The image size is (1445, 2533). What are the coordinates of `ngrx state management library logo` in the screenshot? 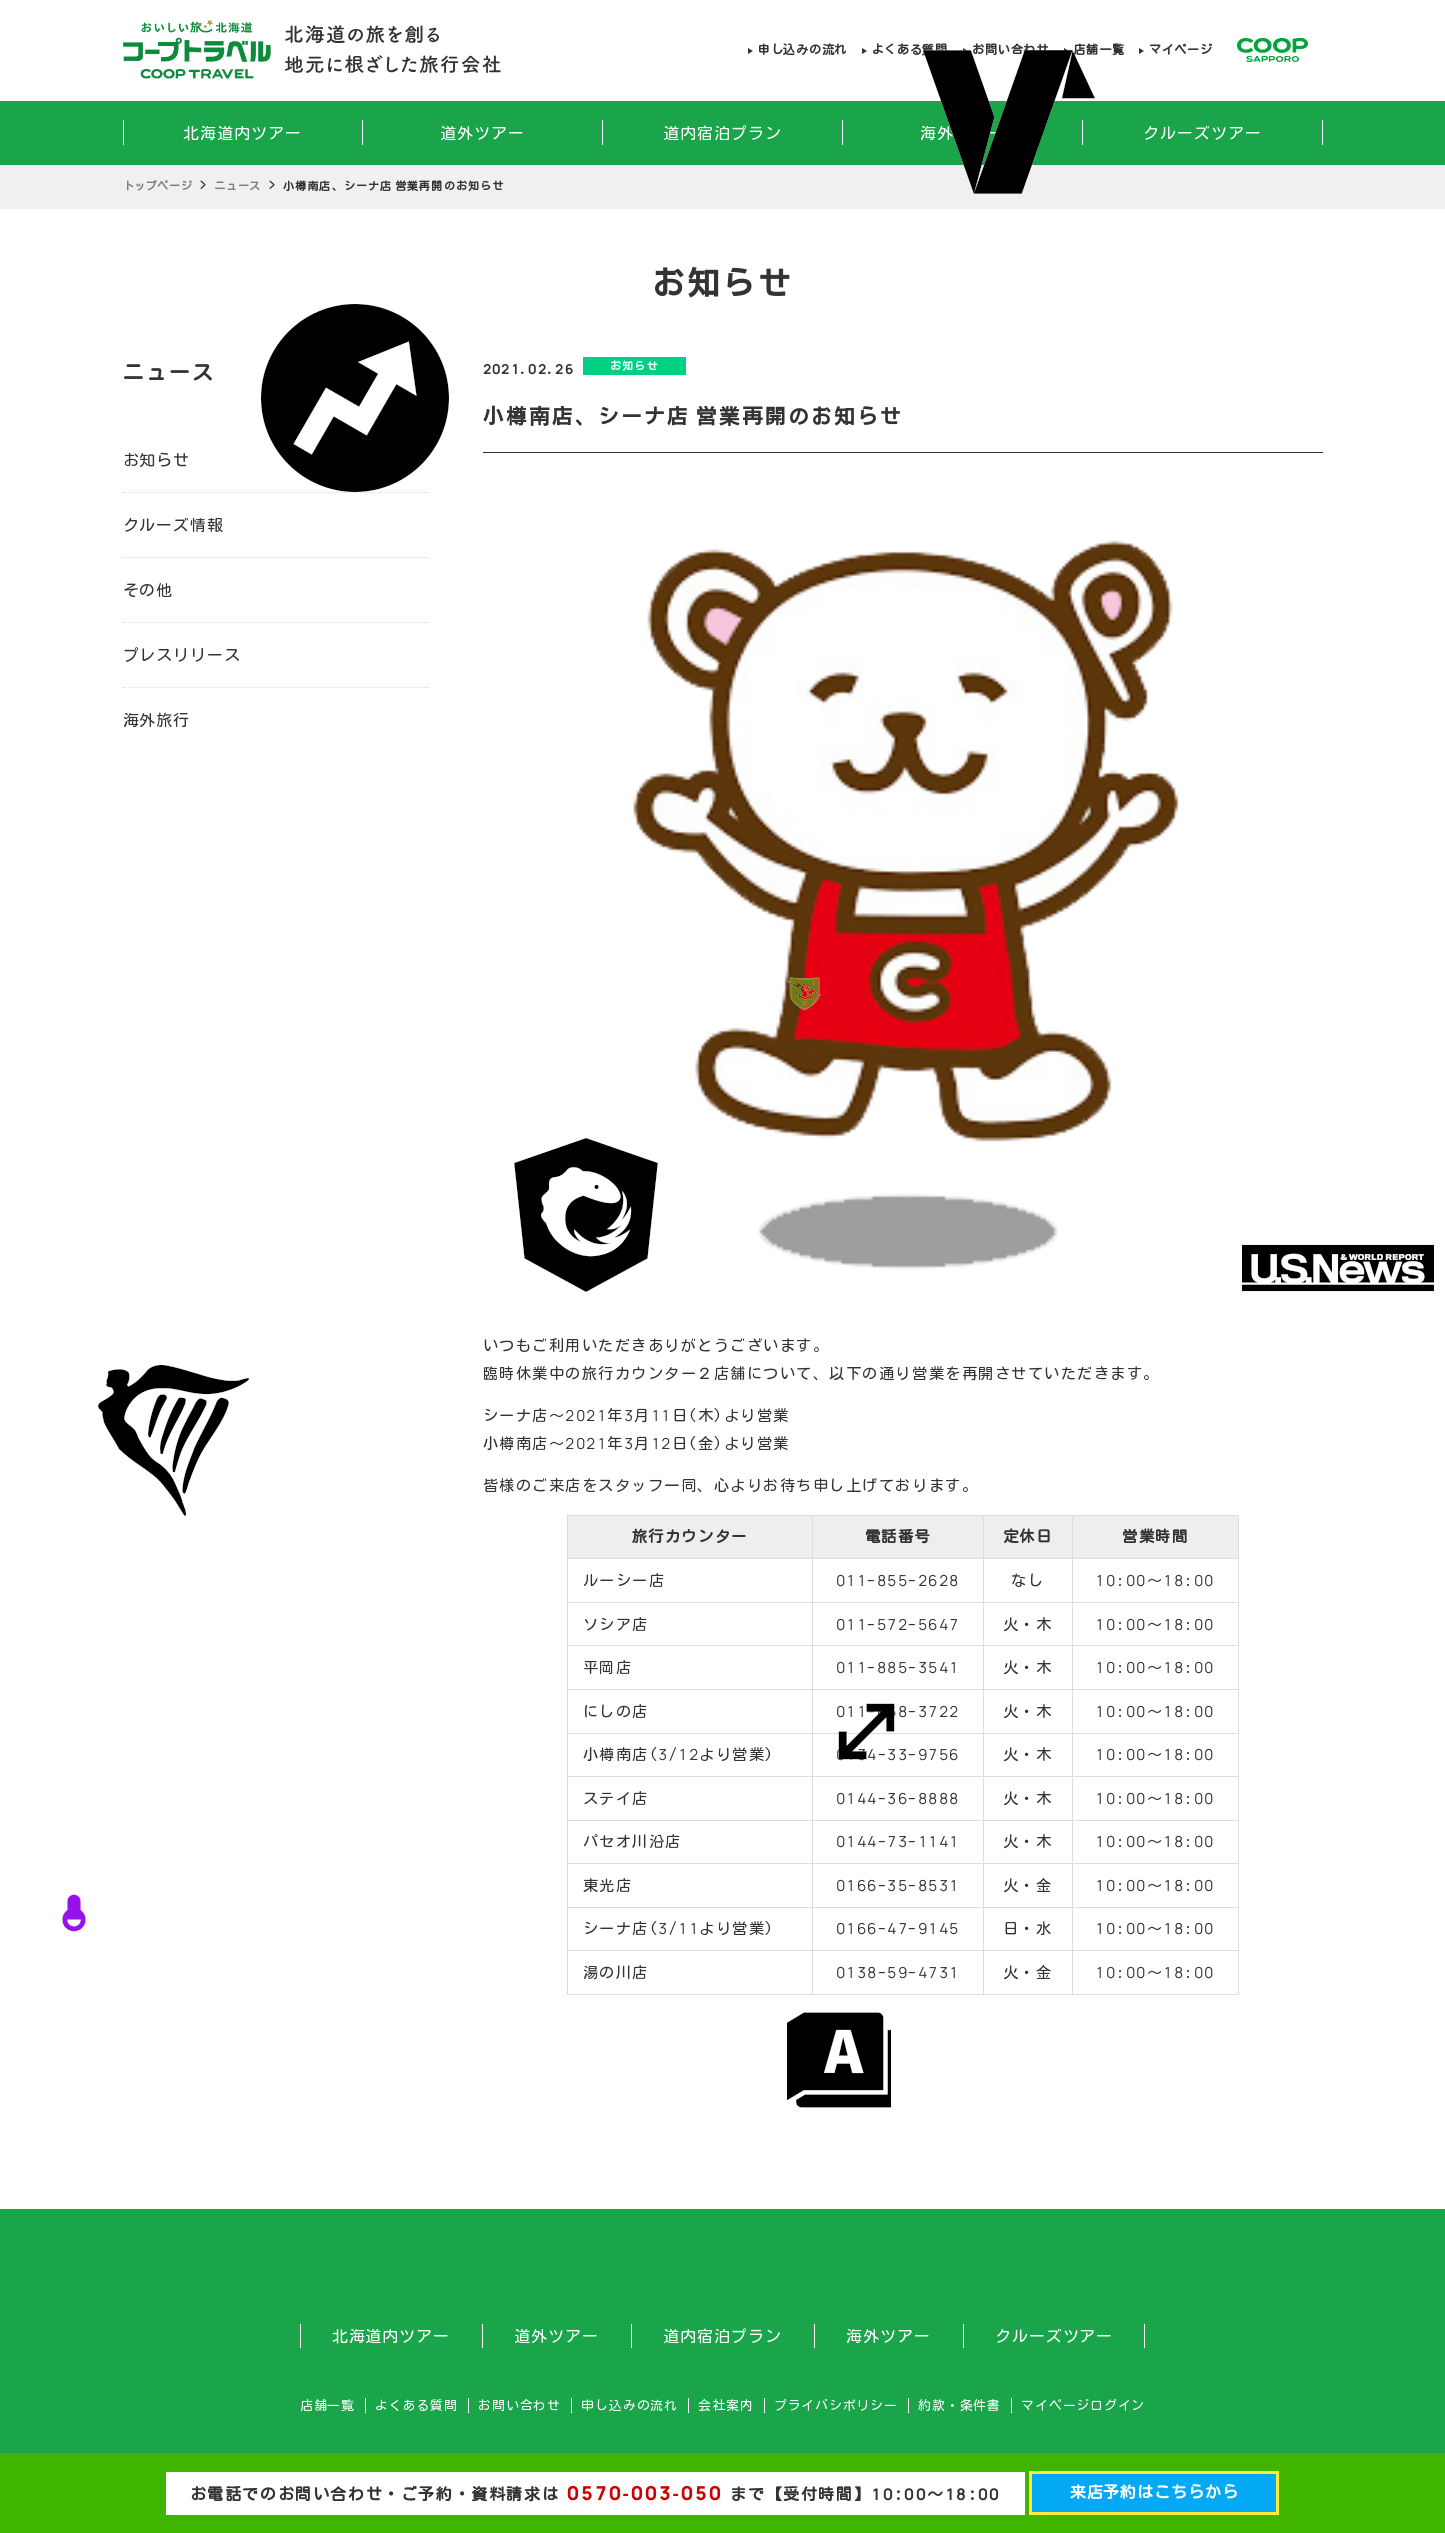 It's located at (586, 1215).